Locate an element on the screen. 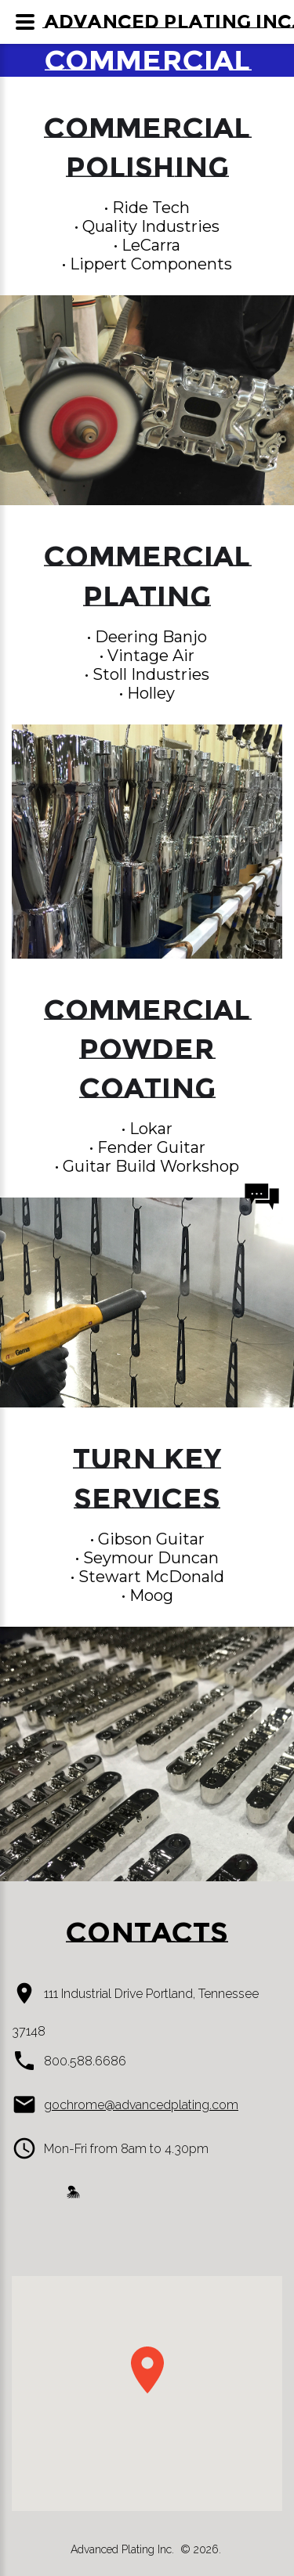  squid or octopus creature icon for a game is located at coordinates (73, 2191).